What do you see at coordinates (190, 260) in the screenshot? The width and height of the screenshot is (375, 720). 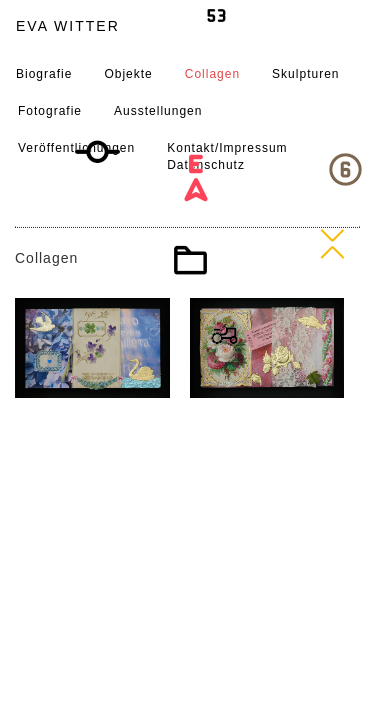 I see `access your files and documents` at bounding box center [190, 260].